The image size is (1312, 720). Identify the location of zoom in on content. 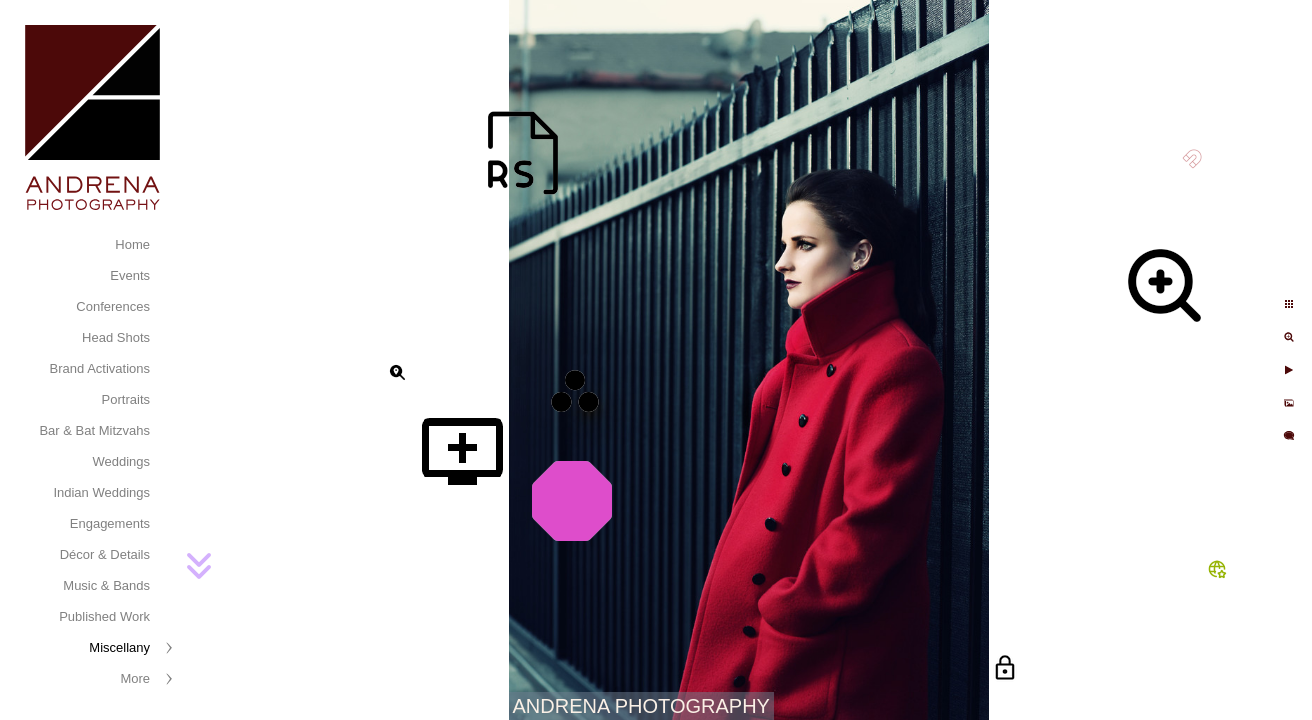
(1164, 285).